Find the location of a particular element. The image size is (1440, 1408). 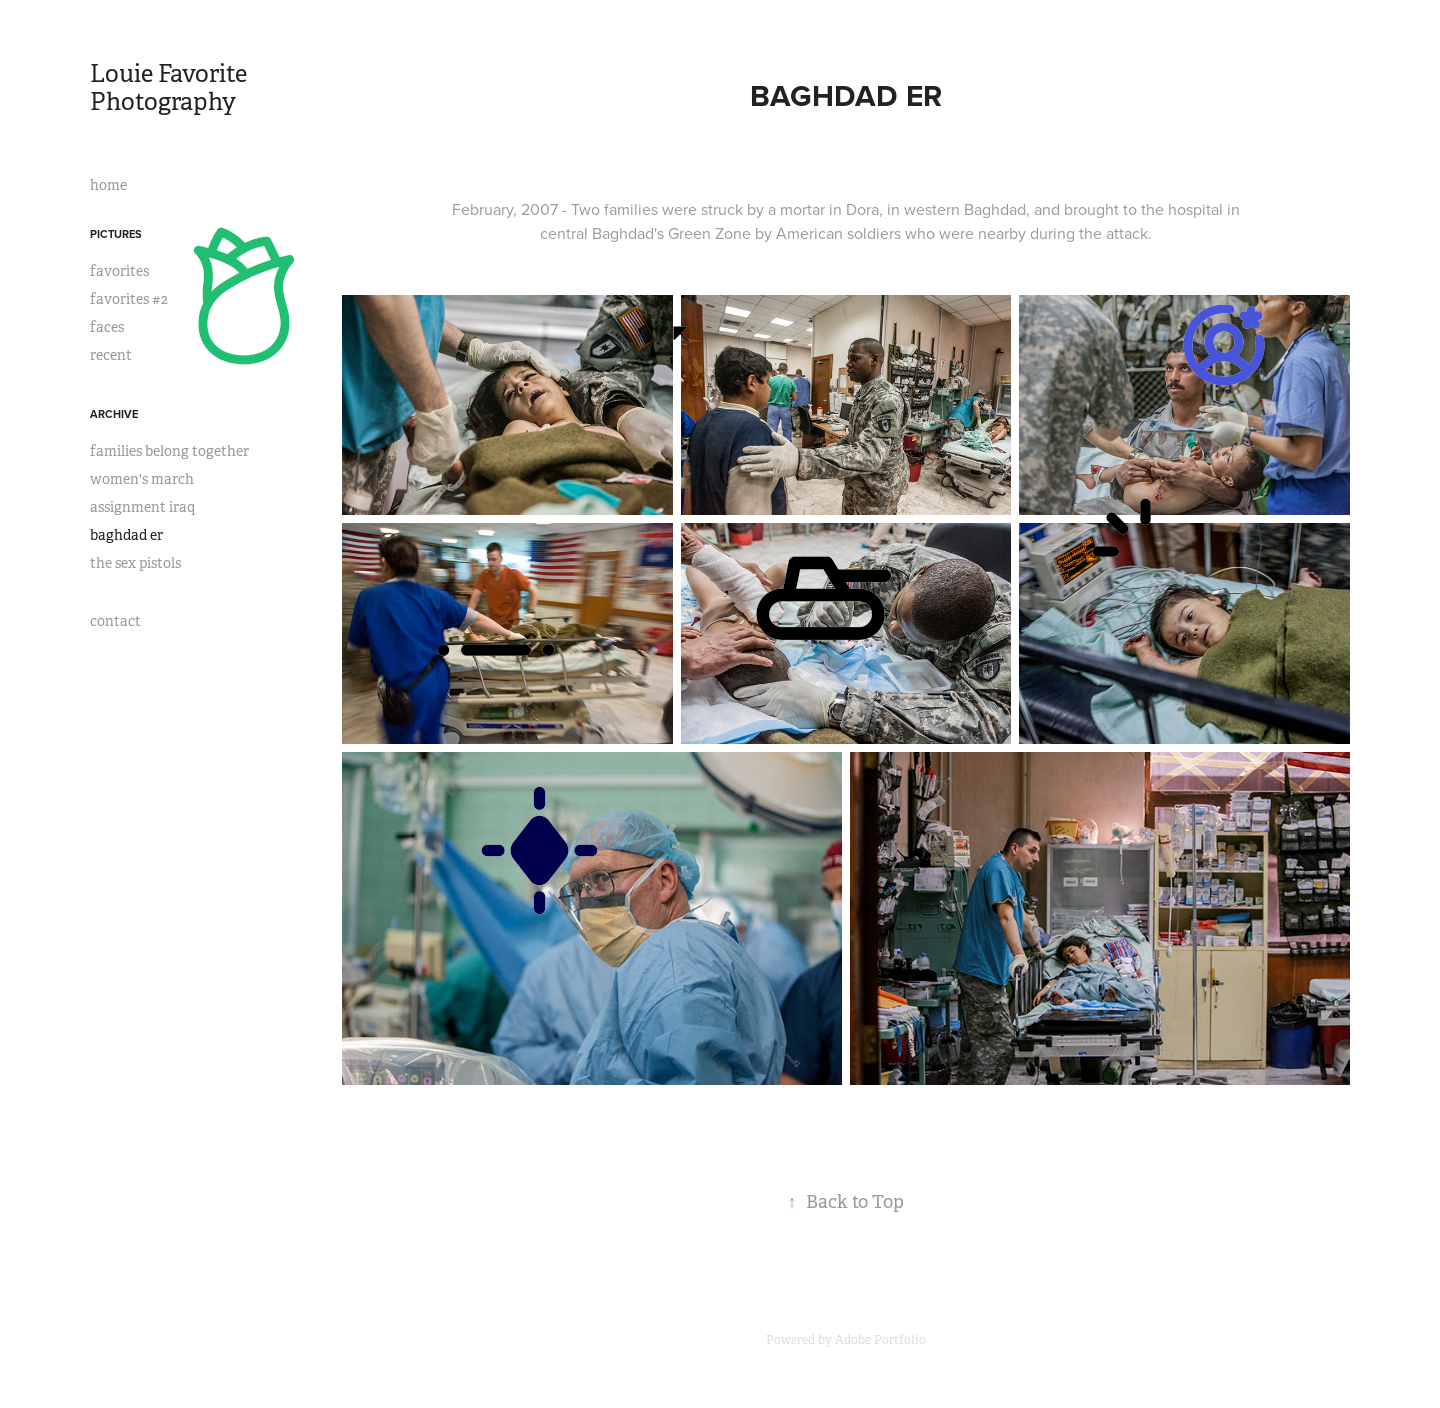

access user profile settings is located at coordinates (1224, 345).